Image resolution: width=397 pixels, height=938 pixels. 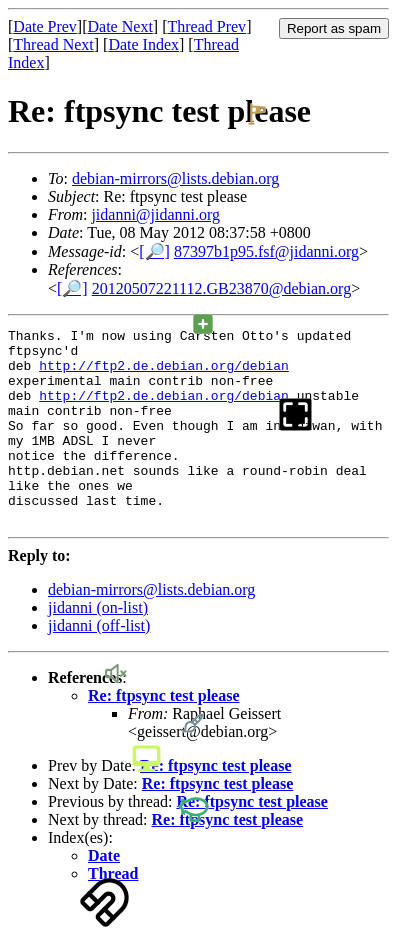 What do you see at coordinates (146, 757) in the screenshot?
I see `switch to desktop view` at bounding box center [146, 757].